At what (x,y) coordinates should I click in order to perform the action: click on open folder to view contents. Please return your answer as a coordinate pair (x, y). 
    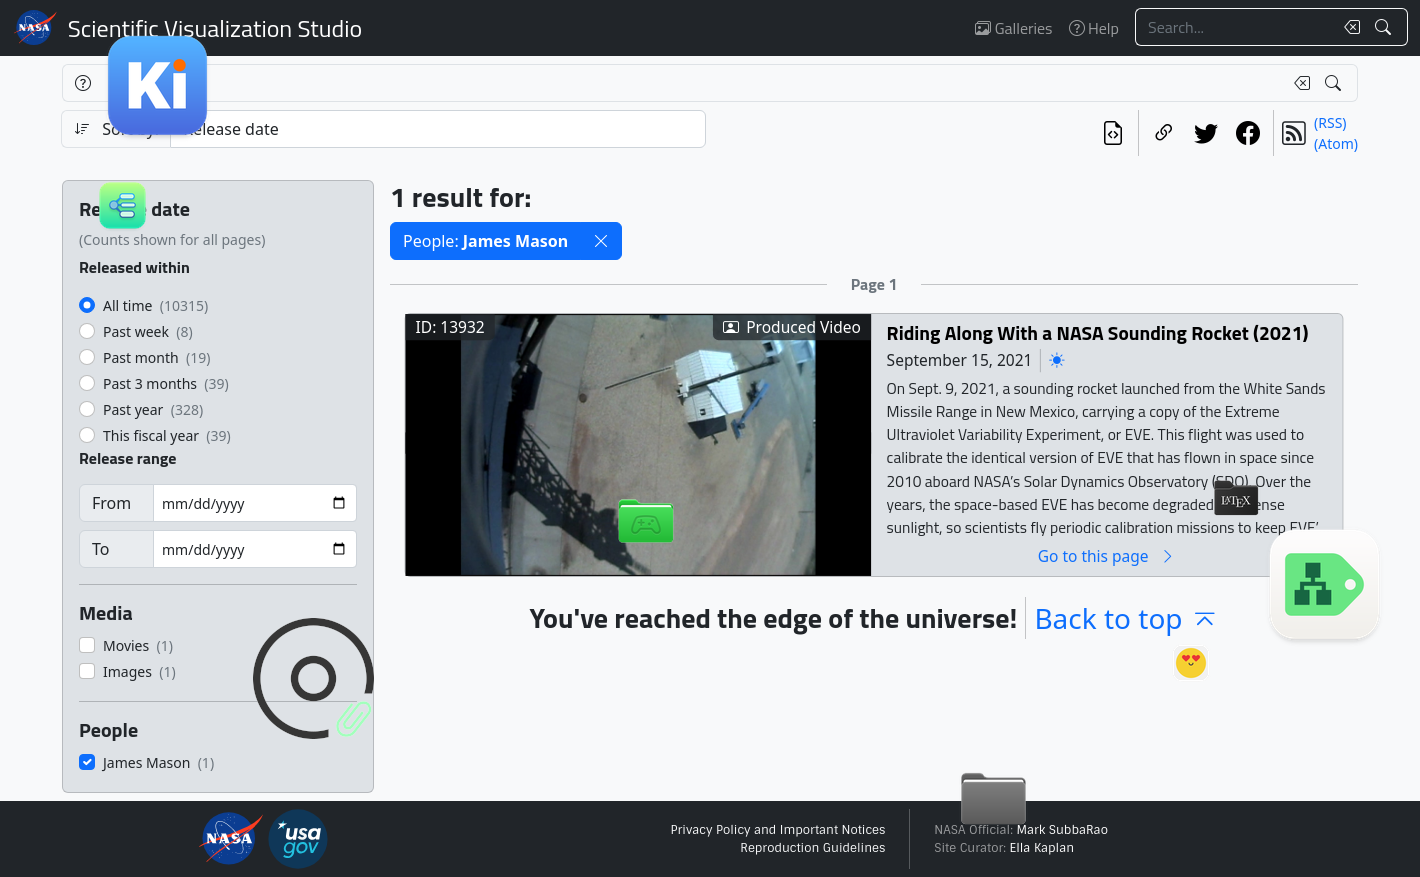
    Looking at the image, I should click on (993, 798).